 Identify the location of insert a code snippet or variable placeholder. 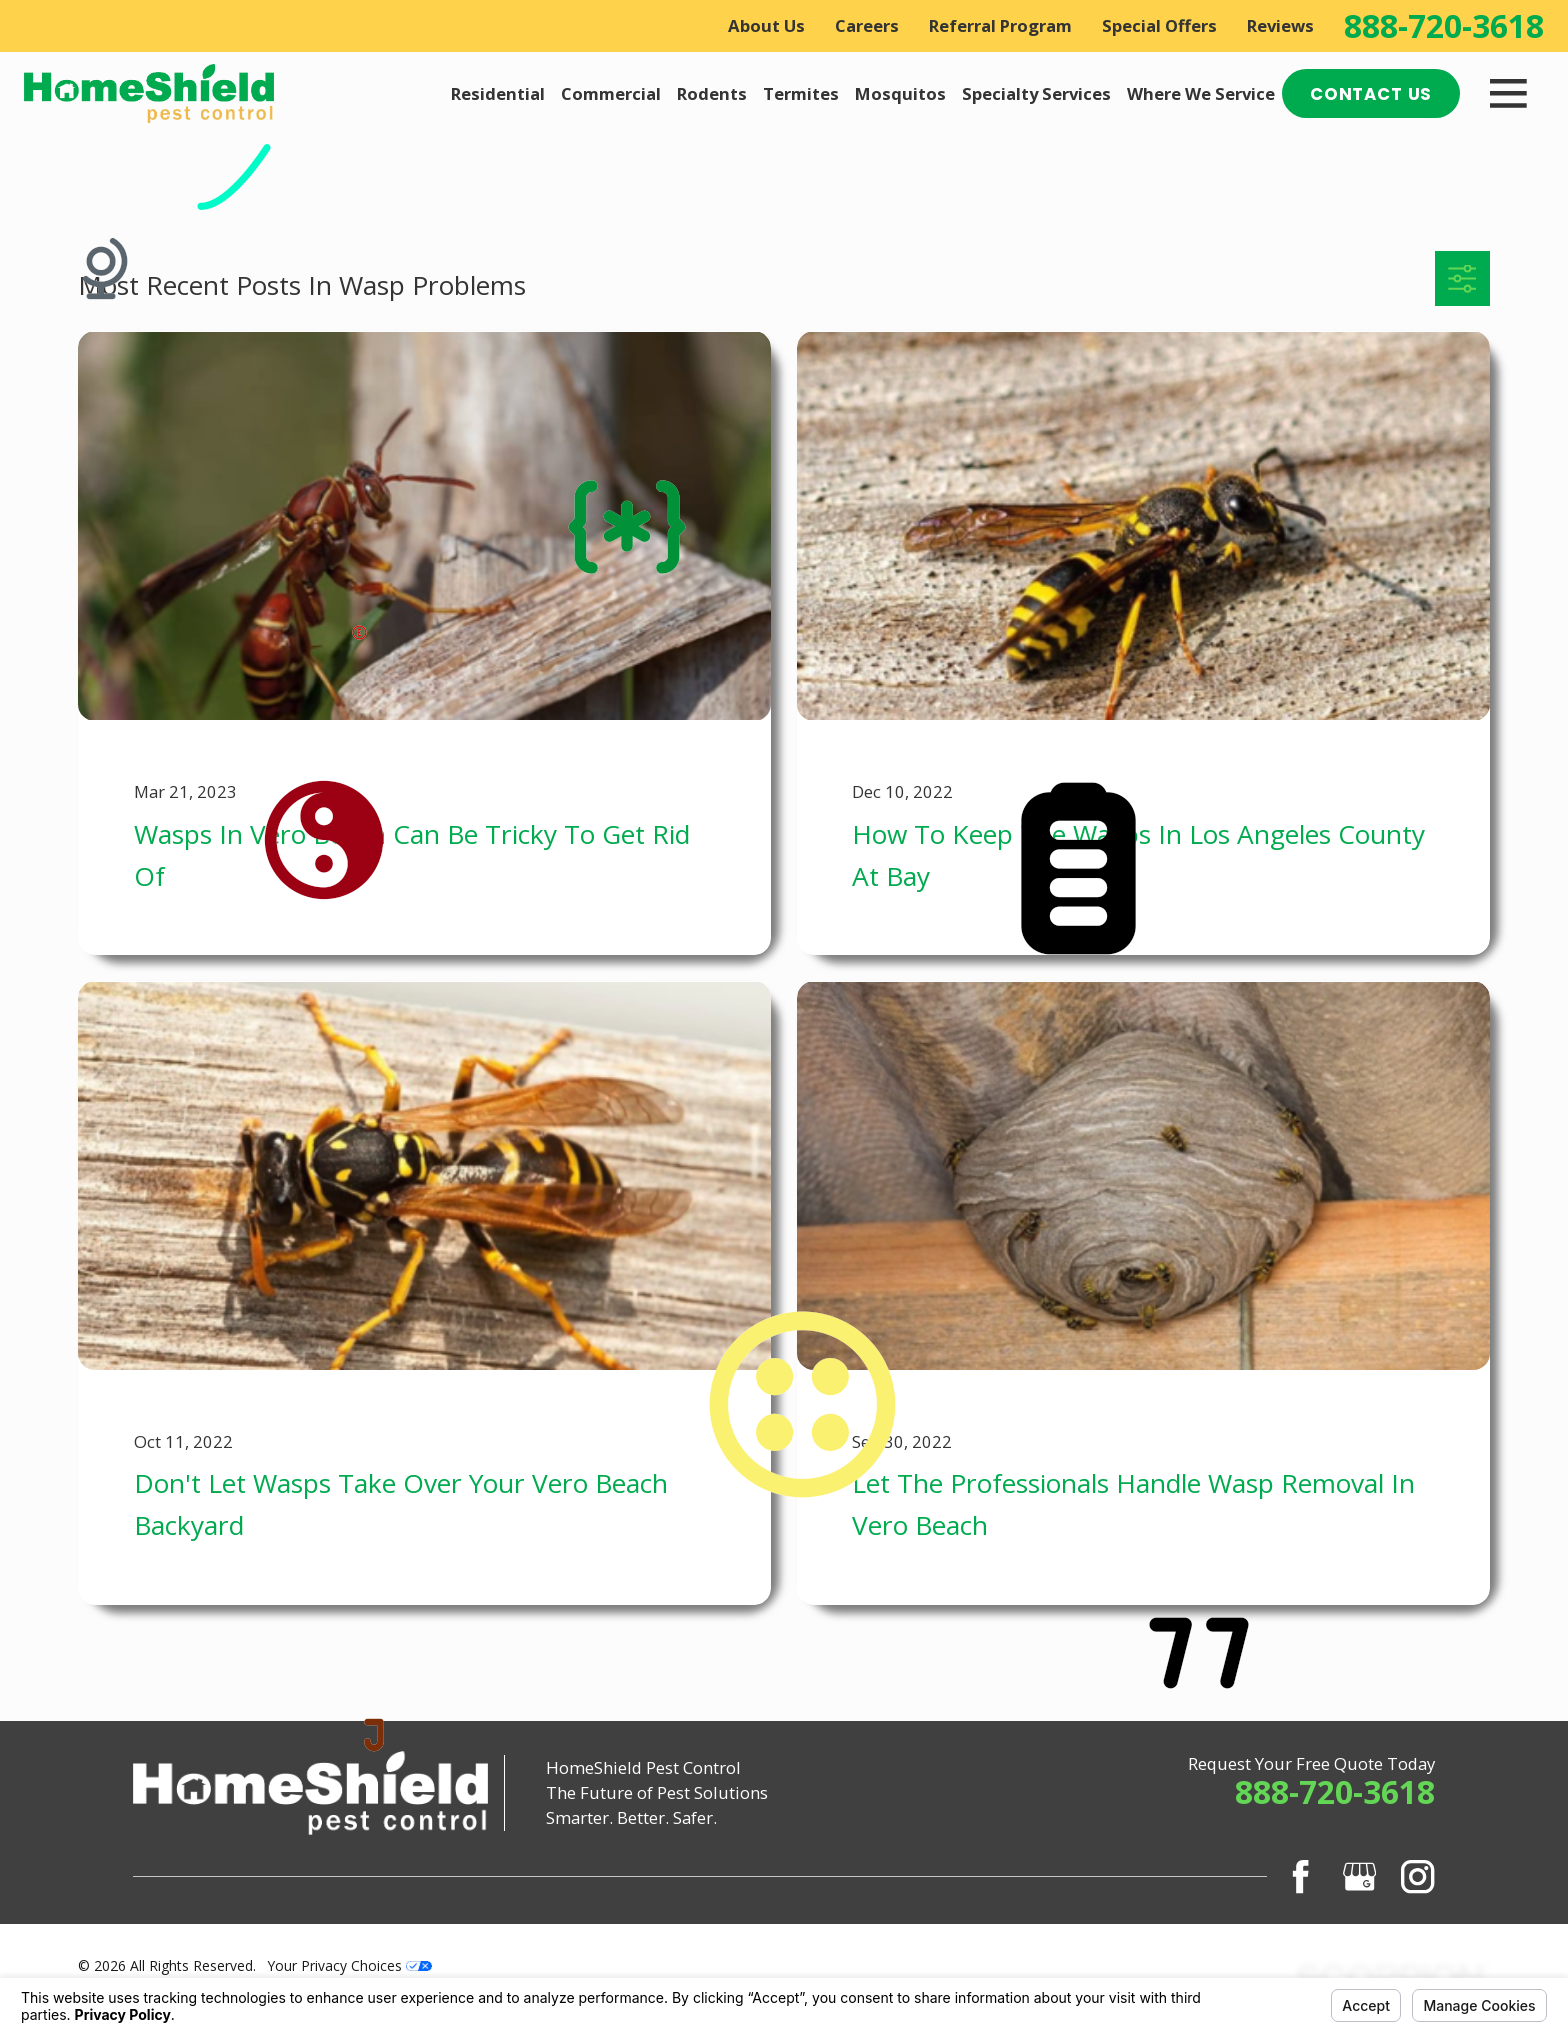
(627, 527).